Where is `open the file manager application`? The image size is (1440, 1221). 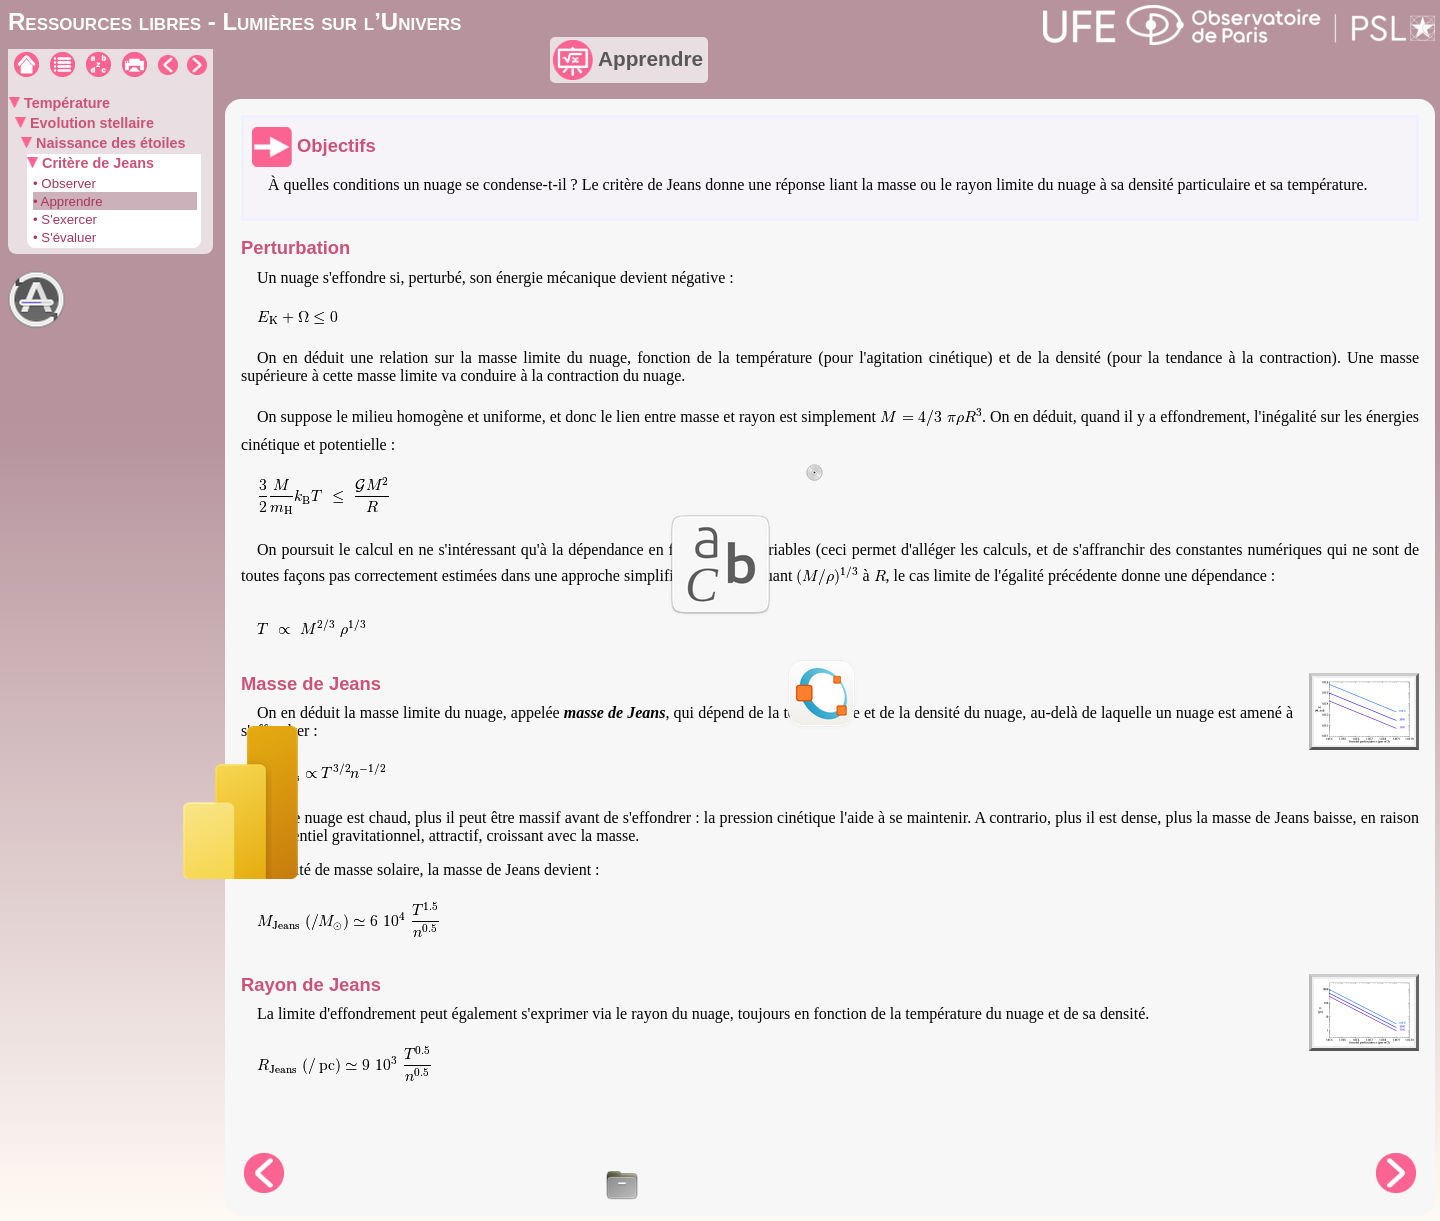
open the file manager application is located at coordinates (622, 1185).